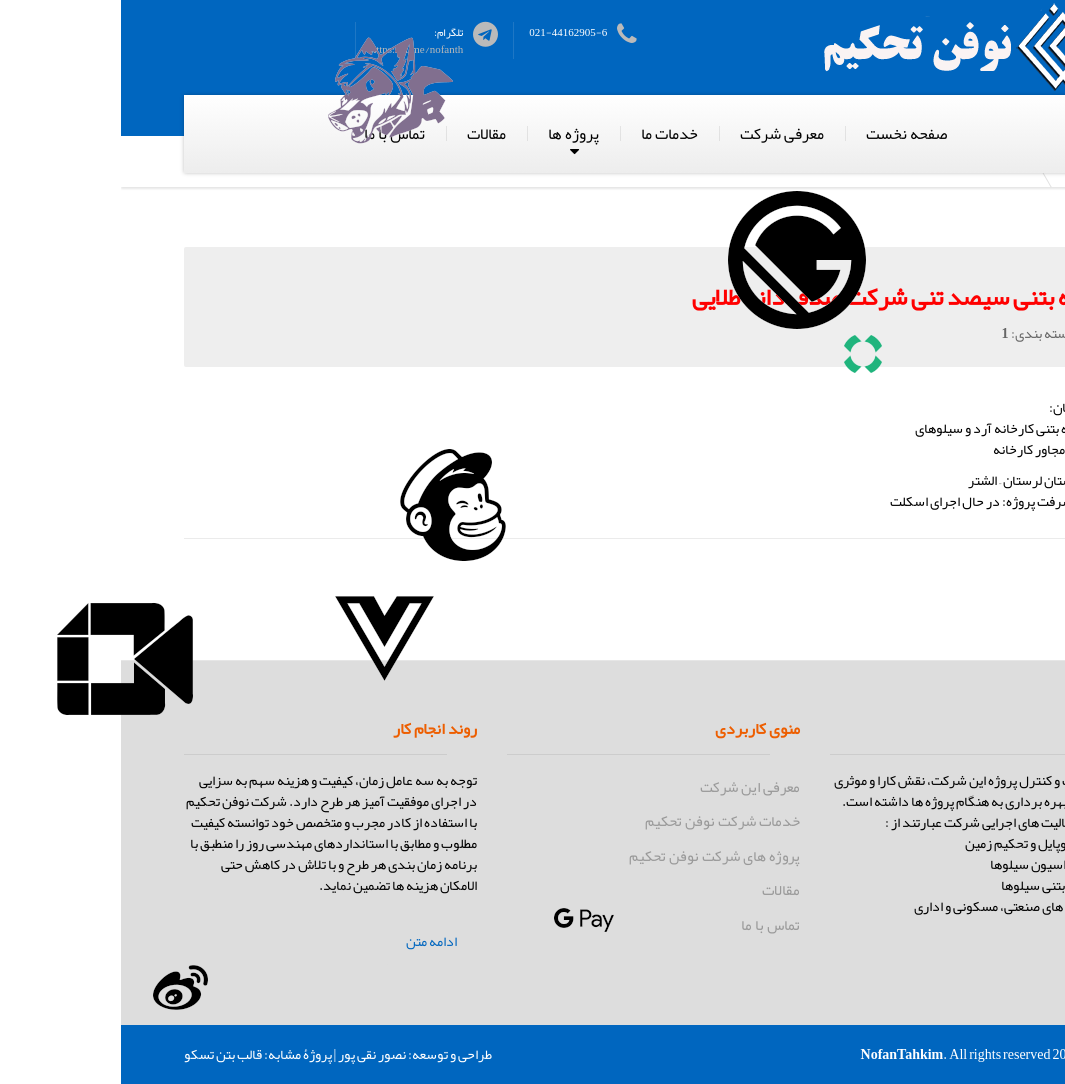  I want to click on Vue.js framework logo, so click(384, 638).